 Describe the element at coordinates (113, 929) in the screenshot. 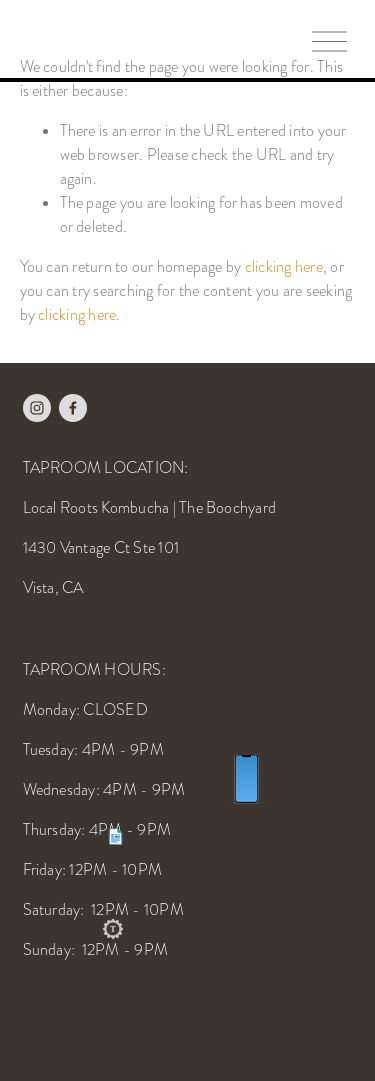

I see `access text animation settings` at that location.